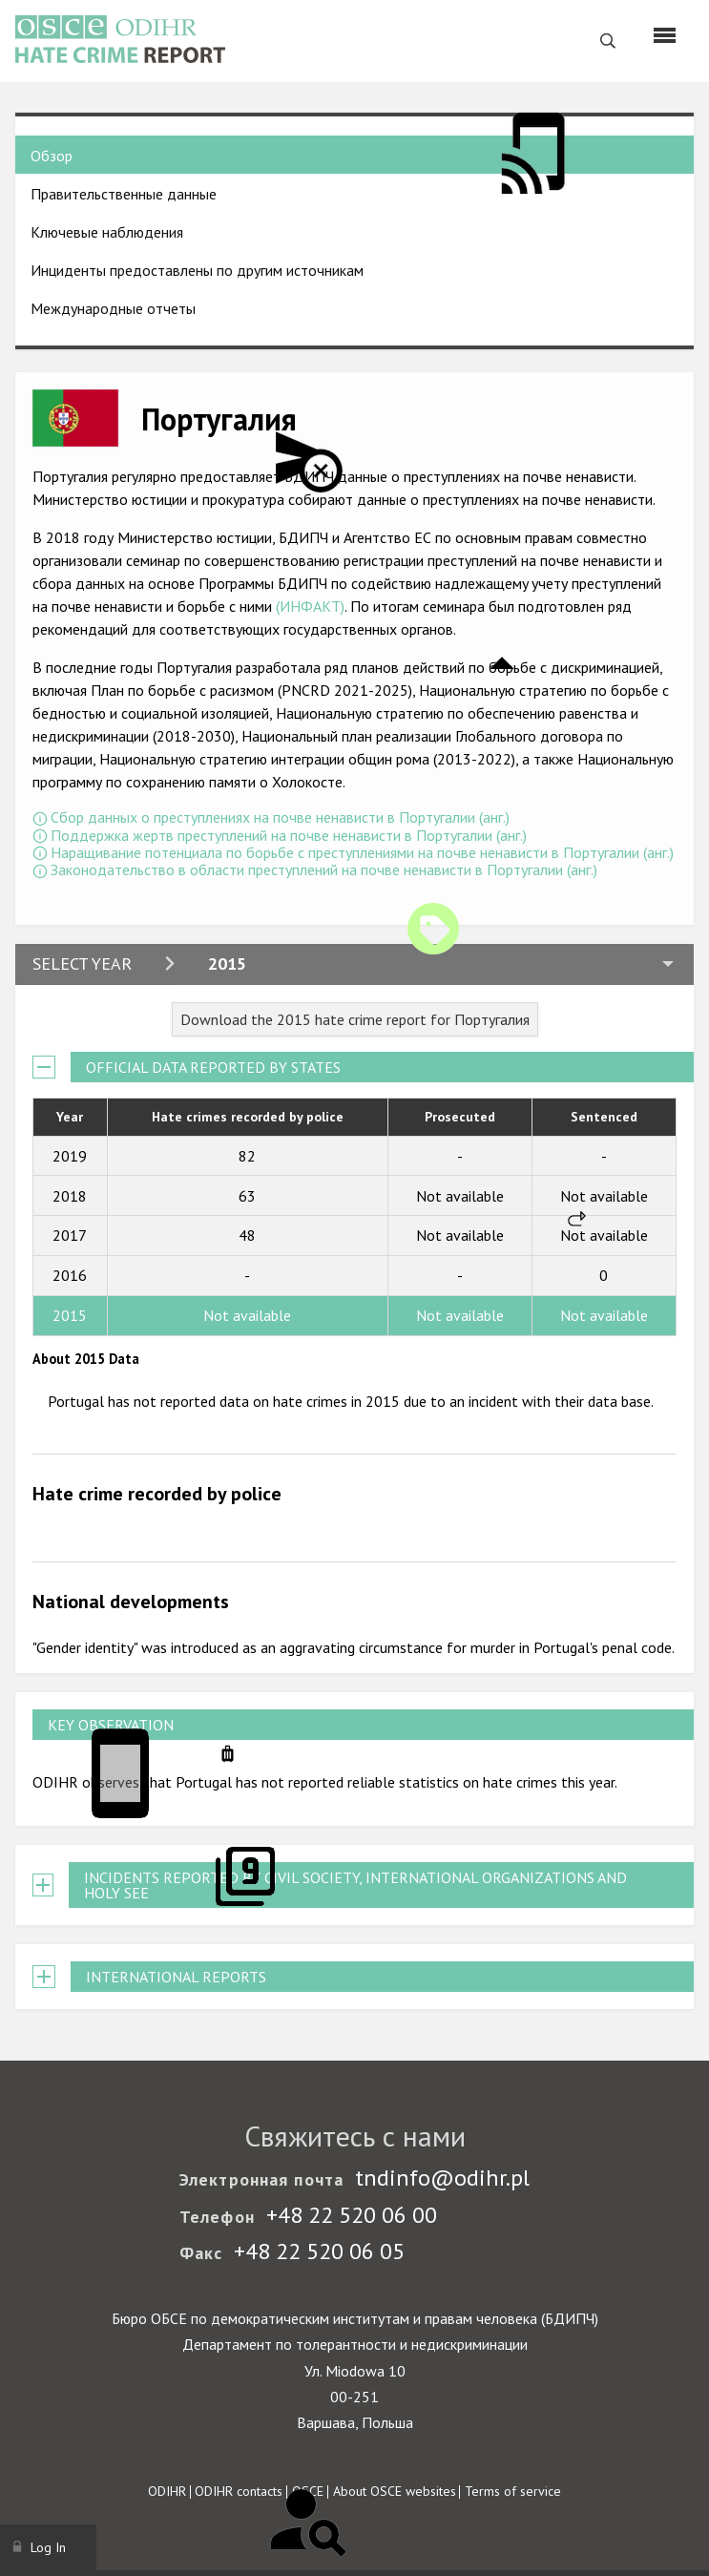  Describe the element at coordinates (245, 1876) in the screenshot. I see `indicates 9 items or layers stacked` at that location.